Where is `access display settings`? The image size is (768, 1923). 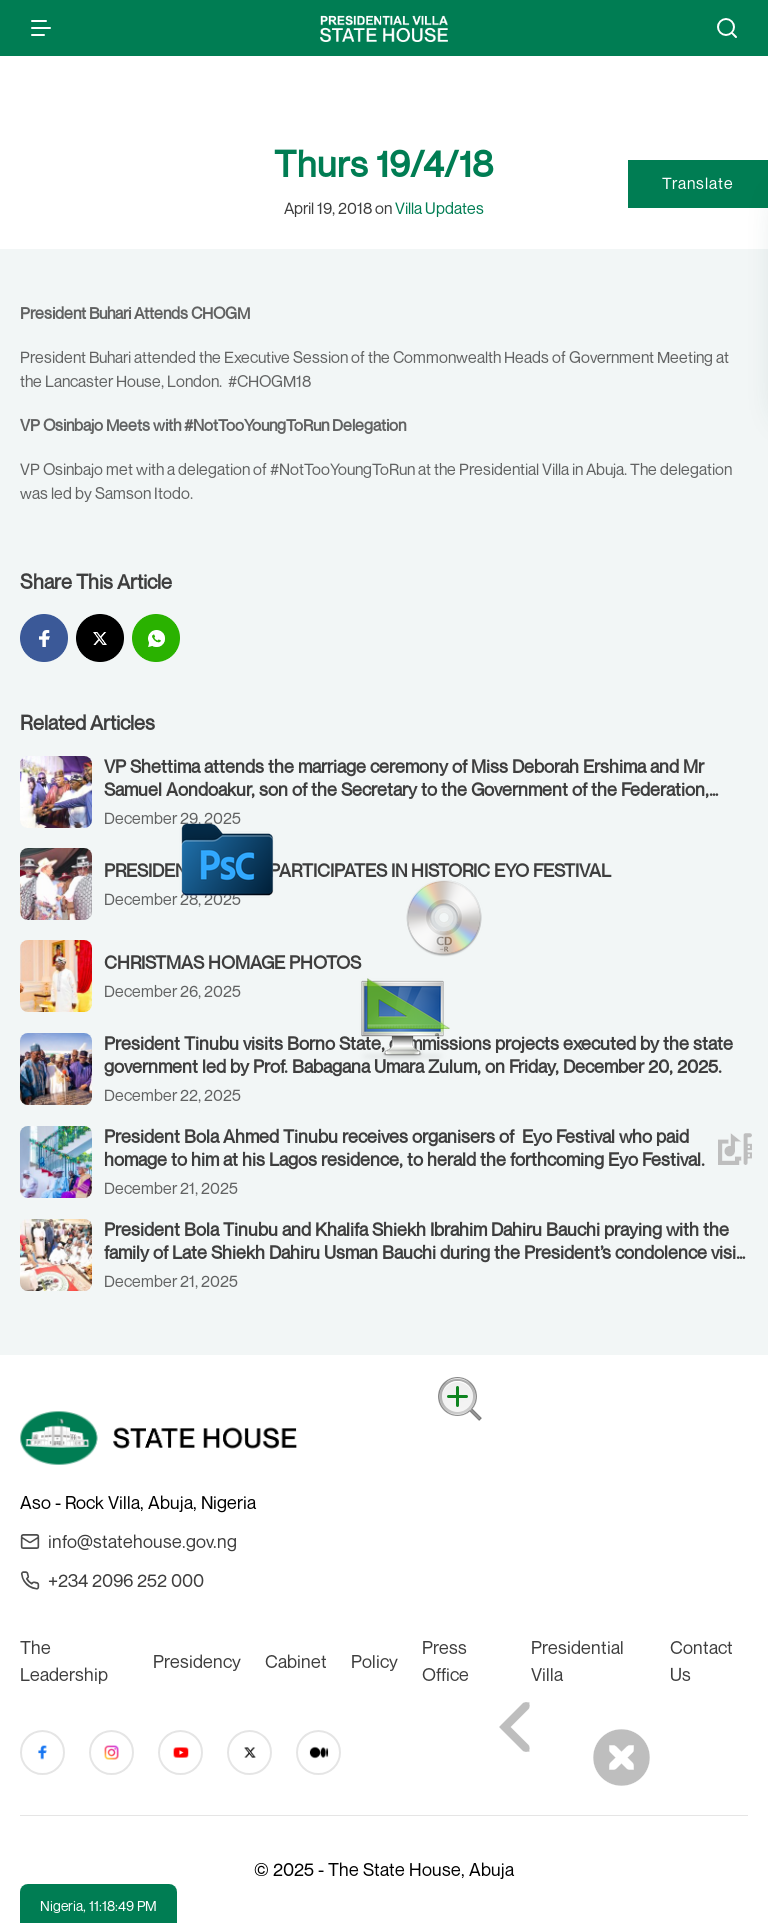 access display settings is located at coordinates (404, 1017).